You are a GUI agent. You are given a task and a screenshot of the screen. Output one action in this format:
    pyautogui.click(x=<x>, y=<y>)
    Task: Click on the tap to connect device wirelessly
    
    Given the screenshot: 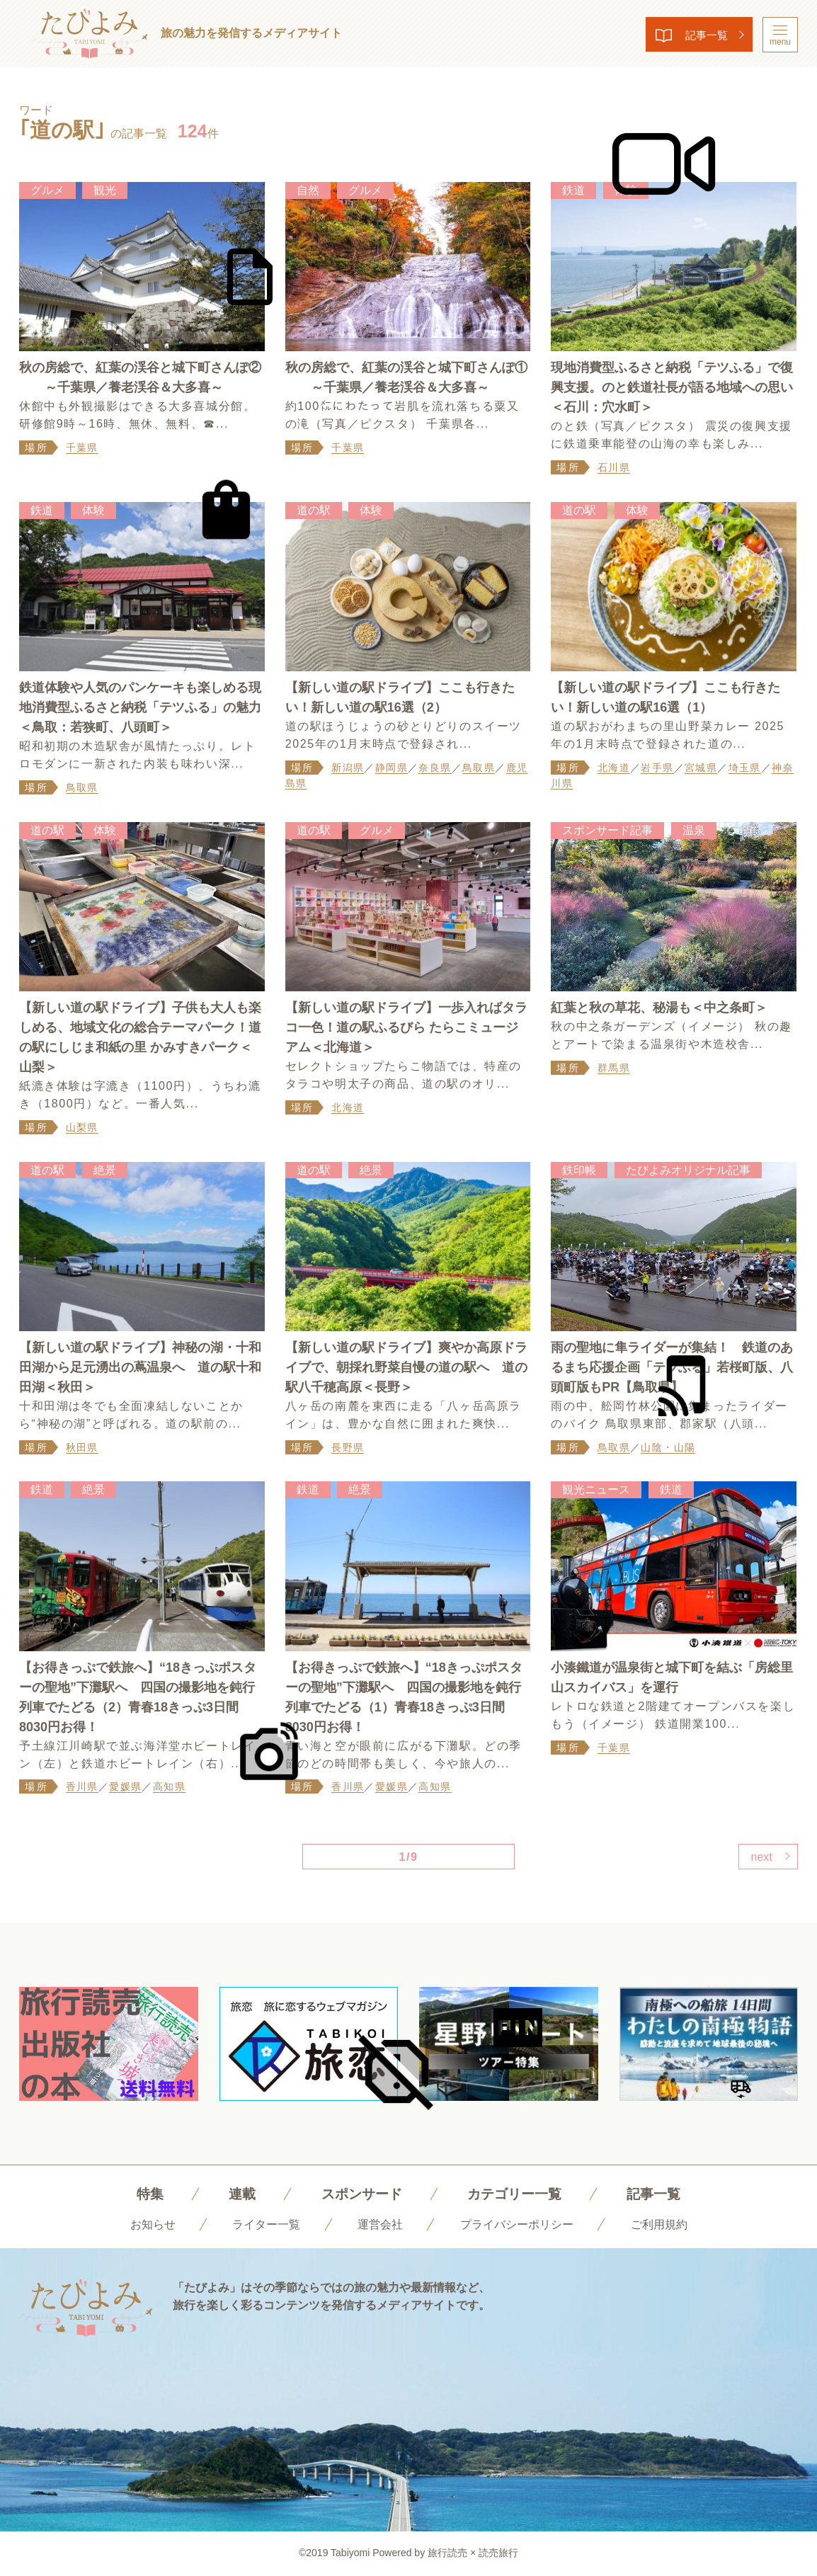 What is the action you would take?
    pyautogui.click(x=686, y=1386)
    